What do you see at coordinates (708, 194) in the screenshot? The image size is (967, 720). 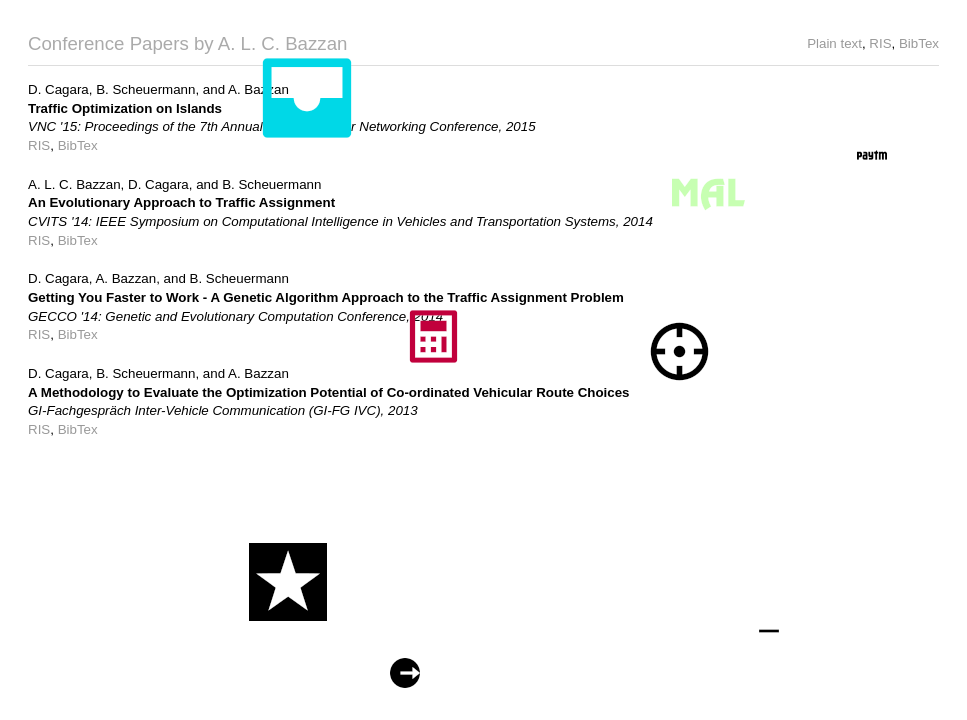 I see `open MyAnimeList app or website` at bounding box center [708, 194].